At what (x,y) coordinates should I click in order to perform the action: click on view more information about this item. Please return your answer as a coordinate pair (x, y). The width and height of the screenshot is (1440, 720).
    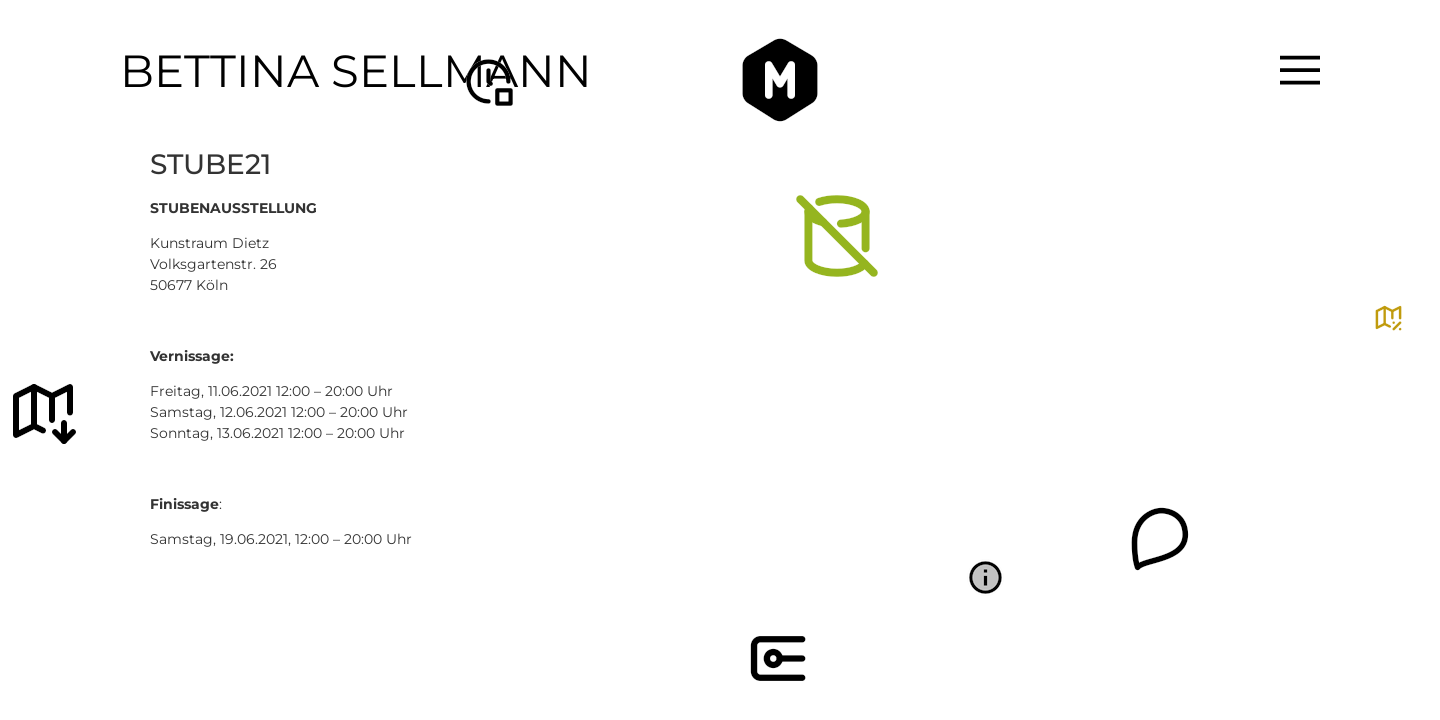
    Looking at the image, I should click on (985, 577).